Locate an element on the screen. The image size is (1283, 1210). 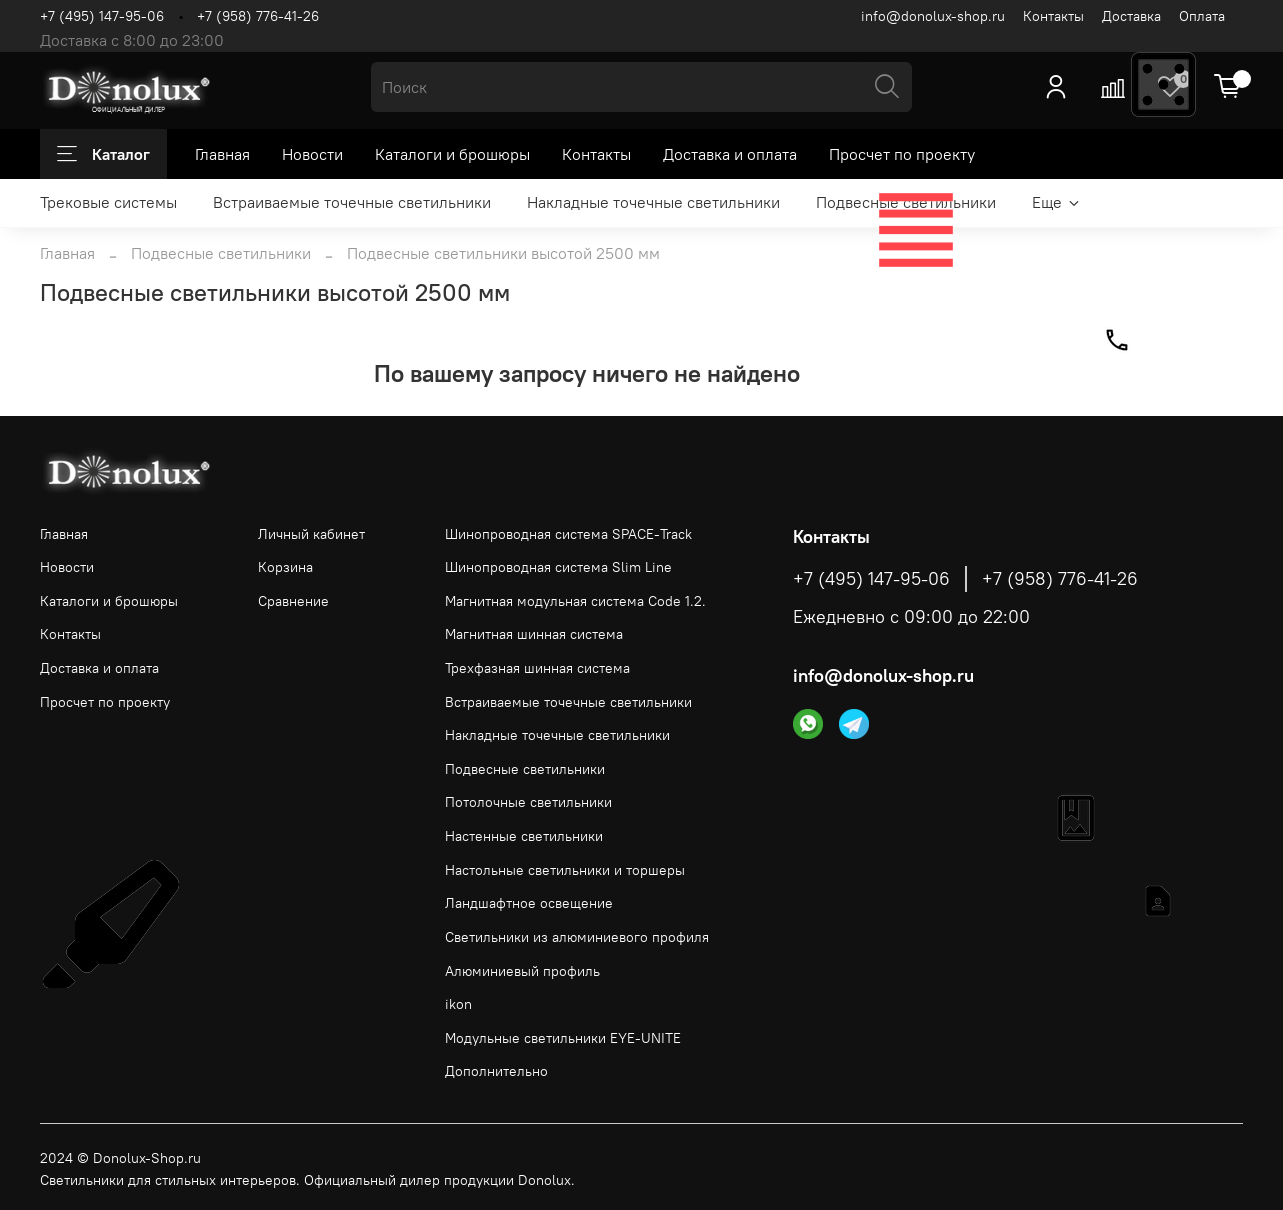
view contact details is located at coordinates (1158, 901).